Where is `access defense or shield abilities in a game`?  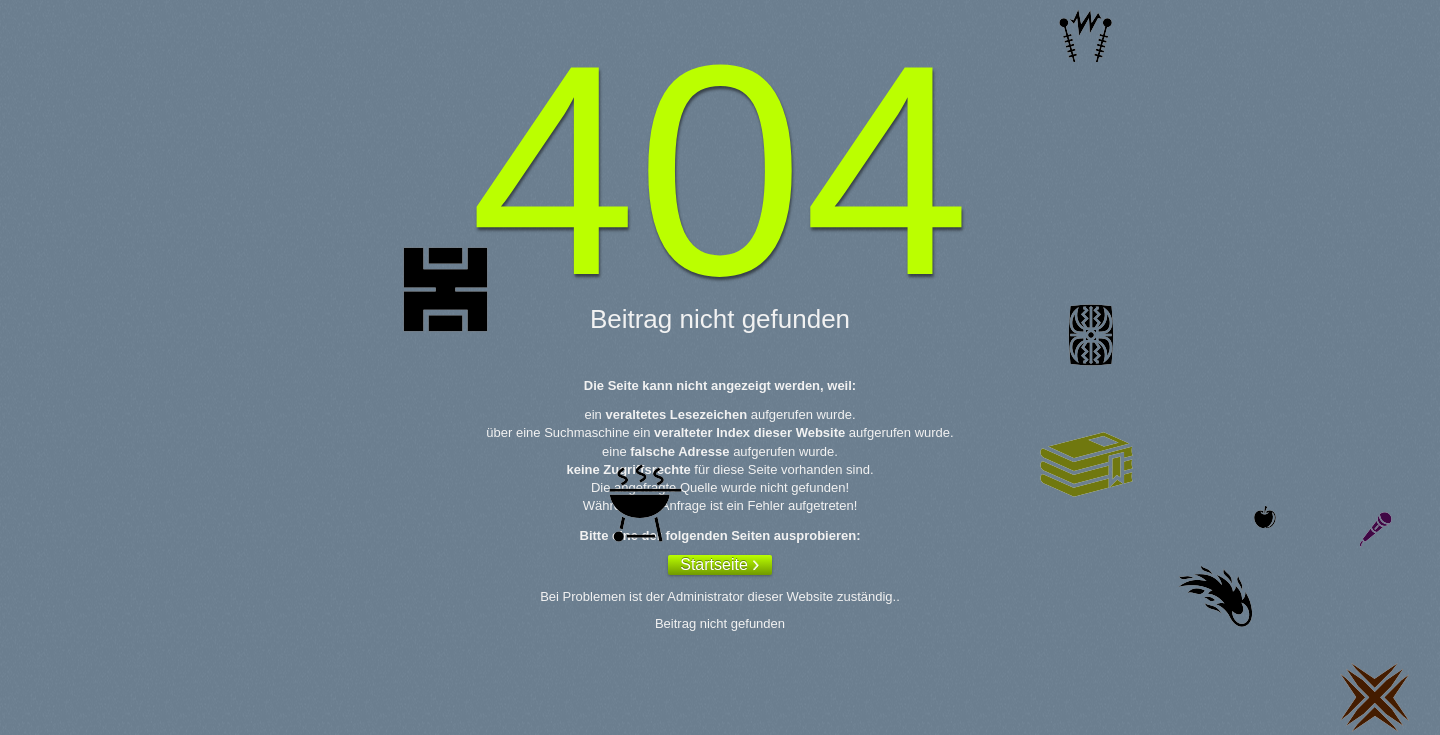
access defense or shield abilities in a game is located at coordinates (1091, 335).